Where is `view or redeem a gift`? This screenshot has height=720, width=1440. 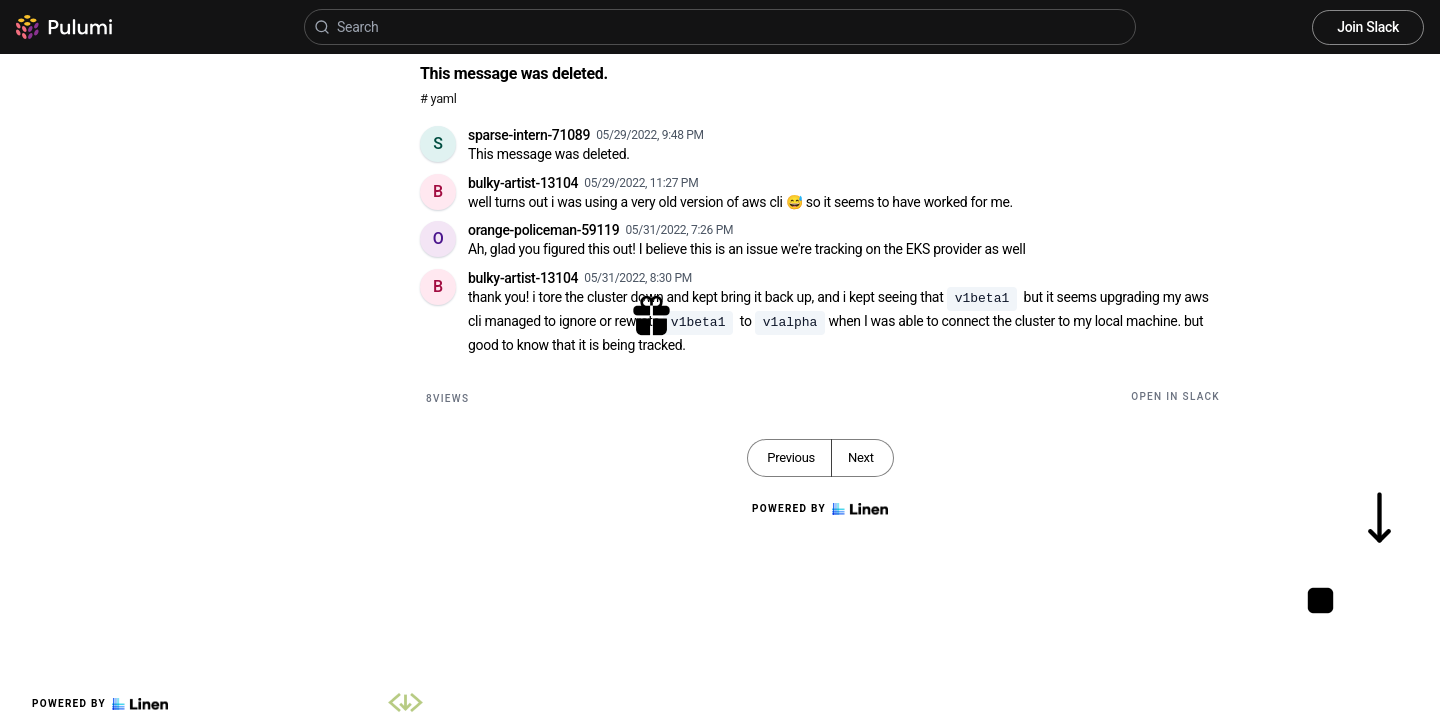
view or redeem a gift is located at coordinates (651, 315).